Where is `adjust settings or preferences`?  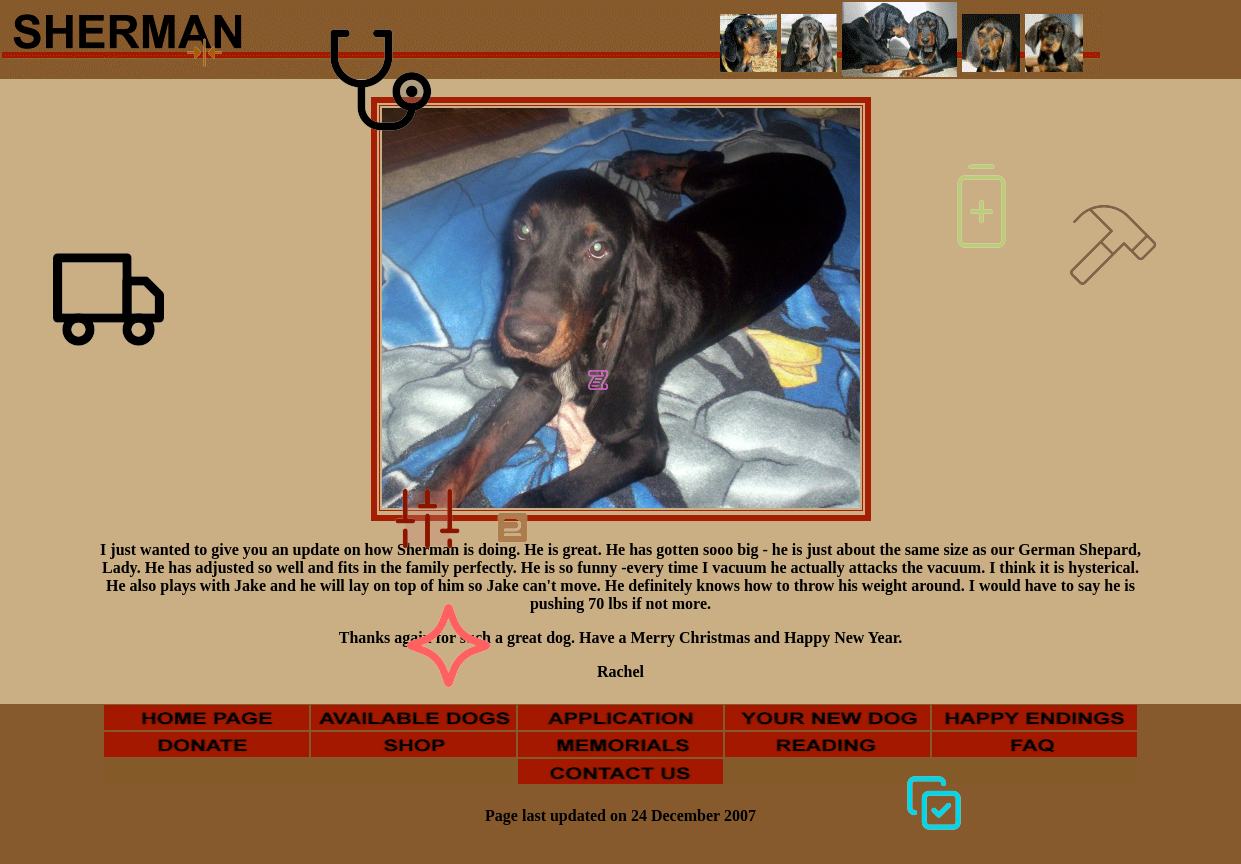
adjust settings or preferences is located at coordinates (427, 518).